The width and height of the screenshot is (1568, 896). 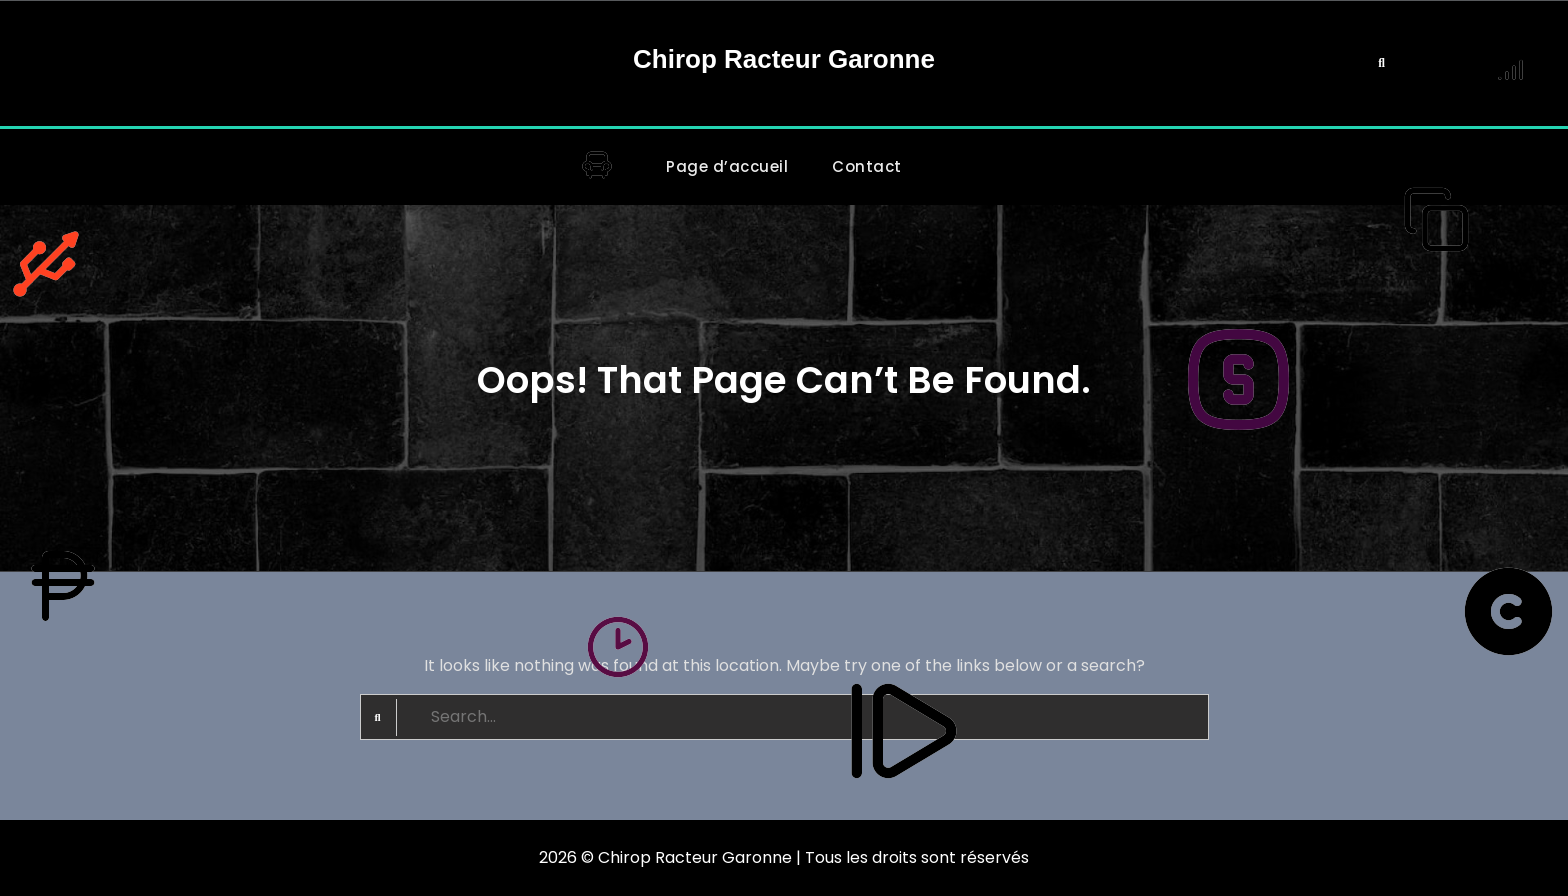 What do you see at coordinates (1436, 219) in the screenshot?
I see `copy to clipboard` at bounding box center [1436, 219].